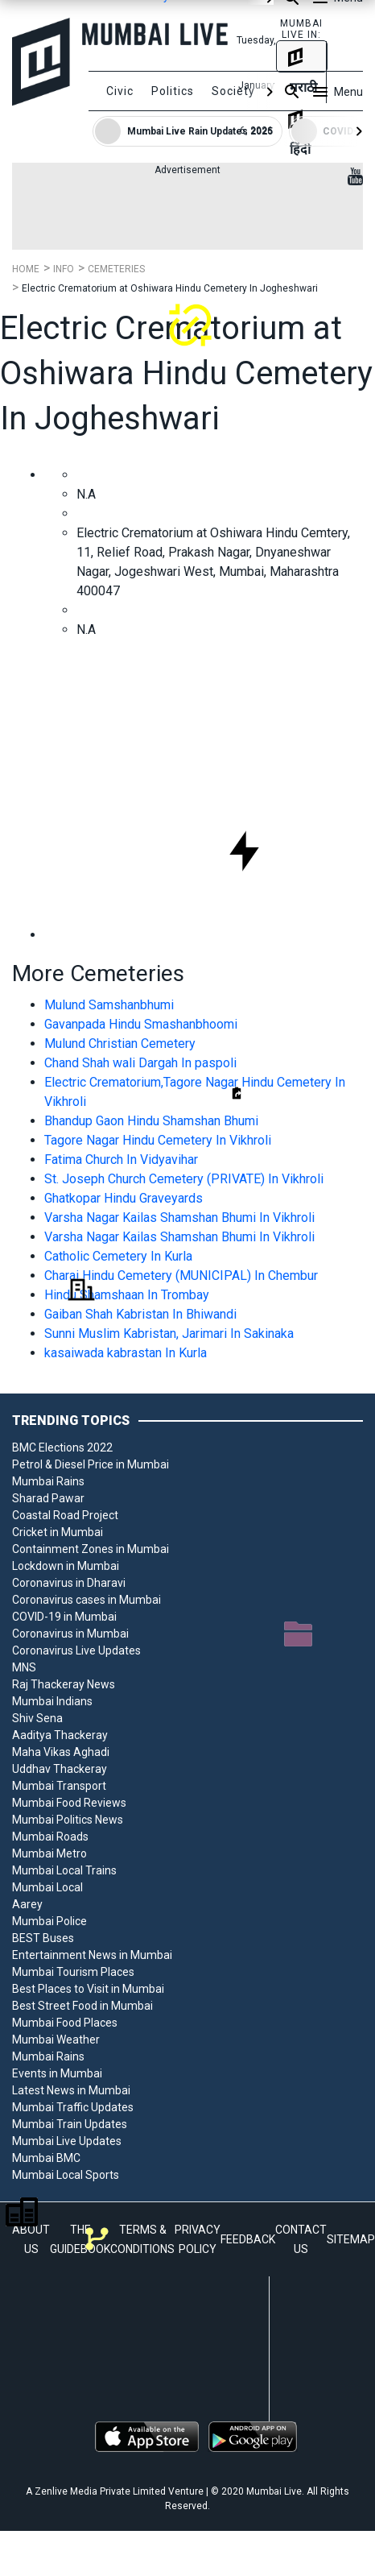 This screenshot has width=375, height=2576. I want to click on turn on device flashlight, so click(244, 851).